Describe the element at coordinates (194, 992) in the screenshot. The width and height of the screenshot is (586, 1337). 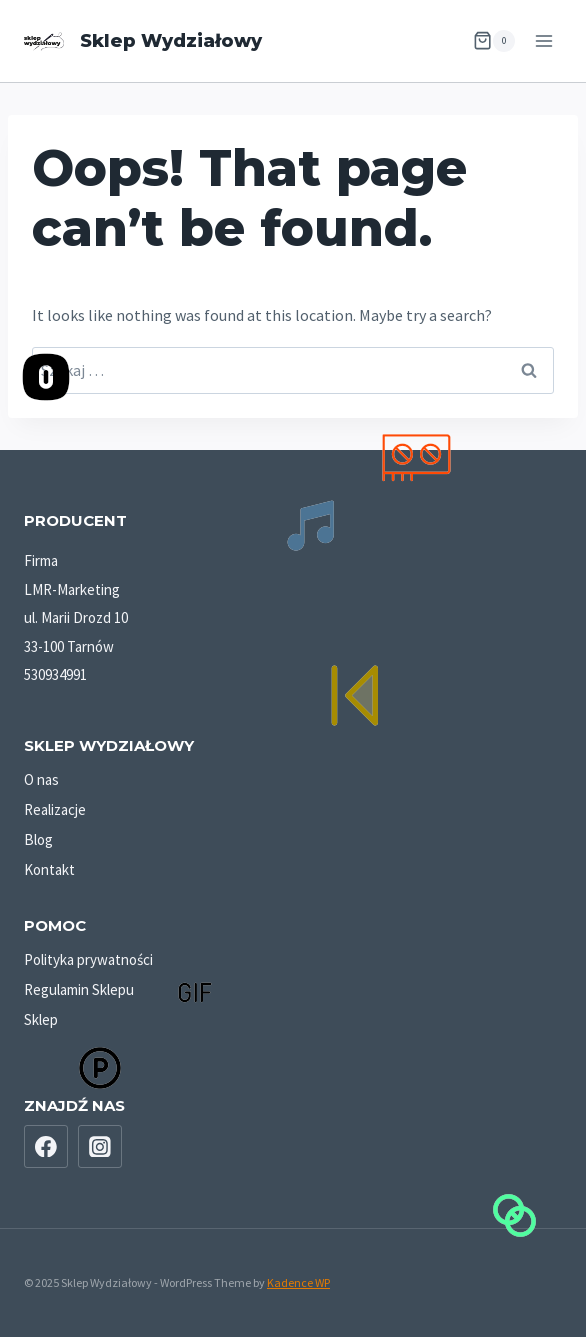
I see `insert a GIF into your message` at that location.